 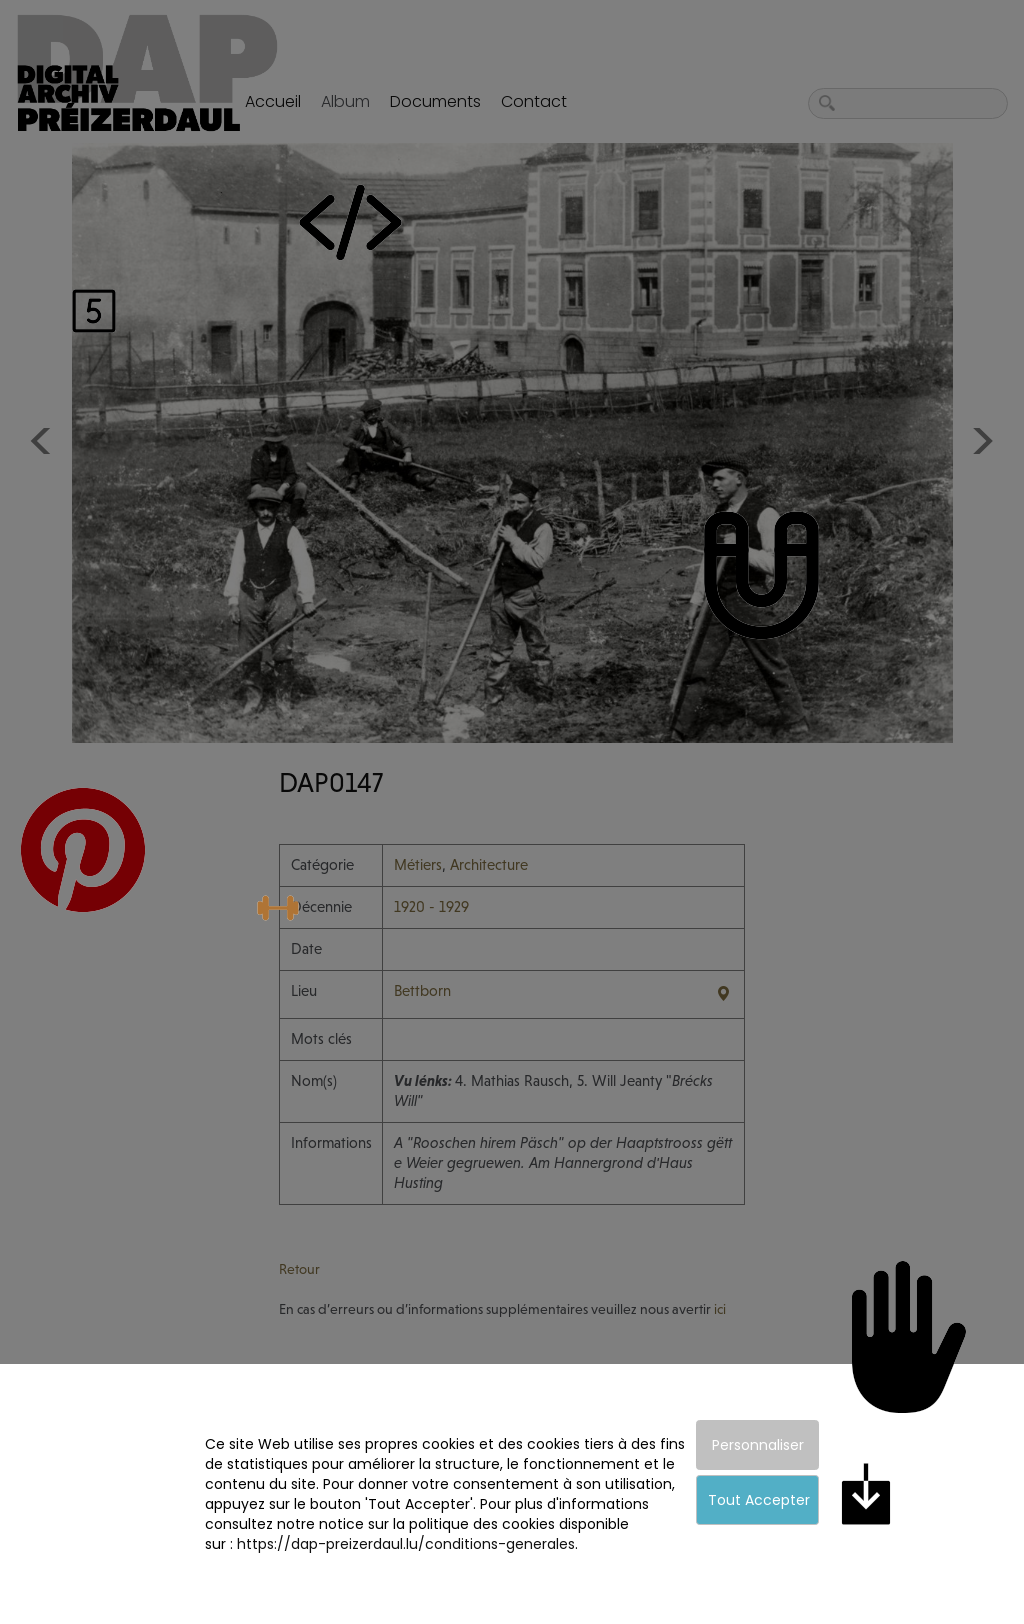 I want to click on download a file to your device, so click(x=866, y=1494).